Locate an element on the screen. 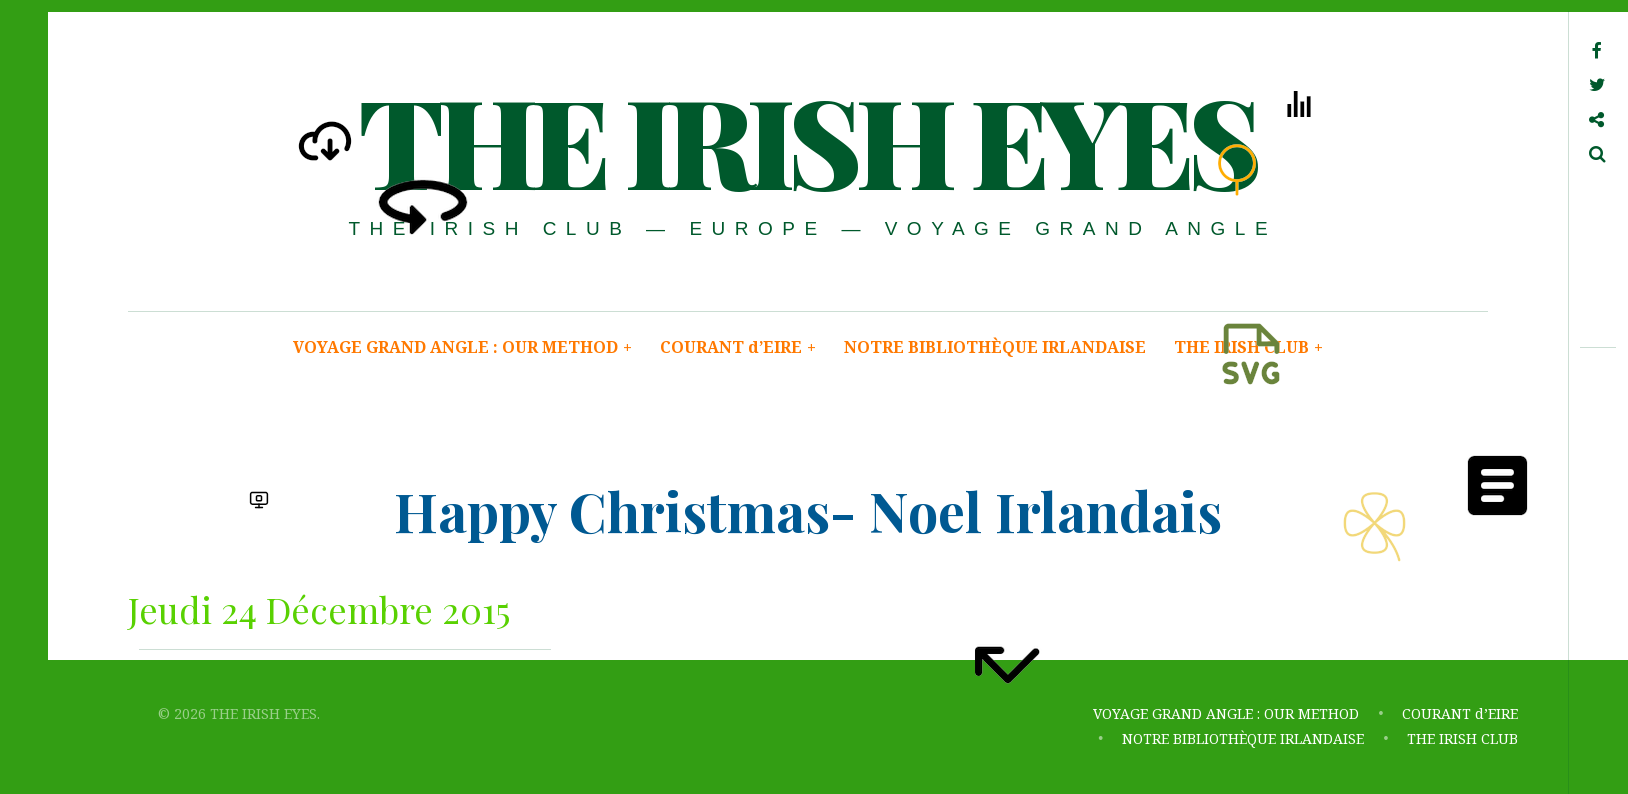  select neuter or non-binary gender option is located at coordinates (1237, 169).